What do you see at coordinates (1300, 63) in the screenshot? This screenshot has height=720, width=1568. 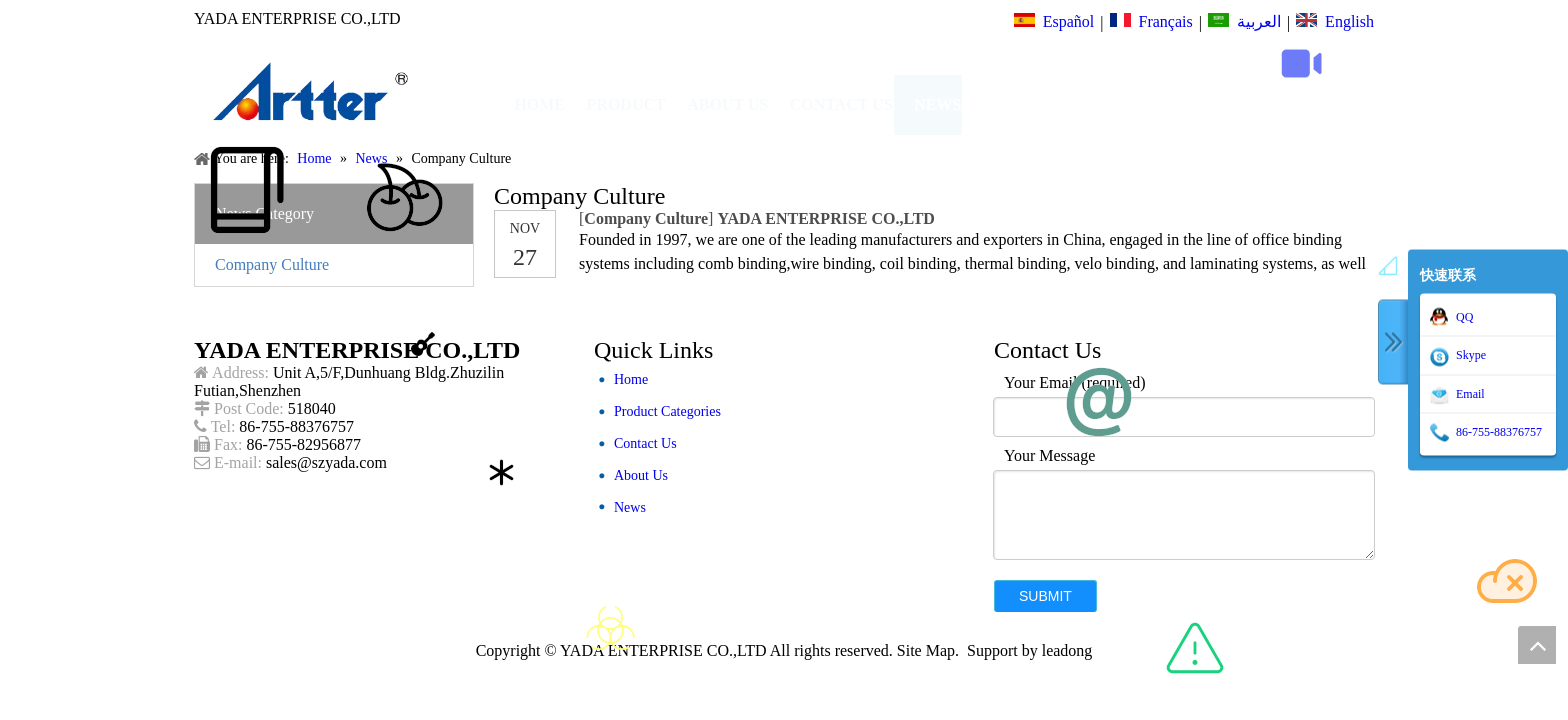 I see `start a video call` at bounding box center [1300, 63].